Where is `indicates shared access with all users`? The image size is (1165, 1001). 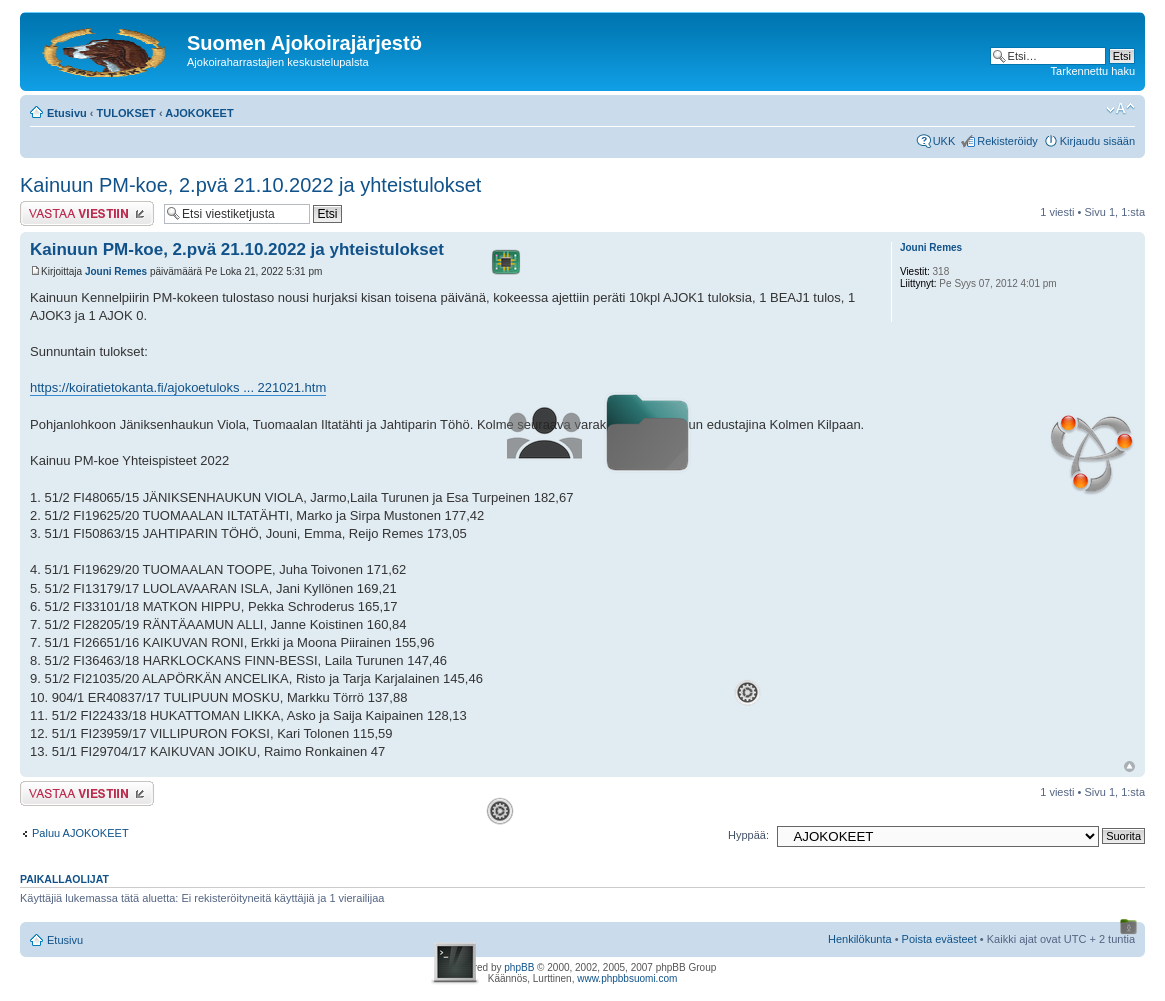
indicates shared access with all users is located at coordinates (544, 425).